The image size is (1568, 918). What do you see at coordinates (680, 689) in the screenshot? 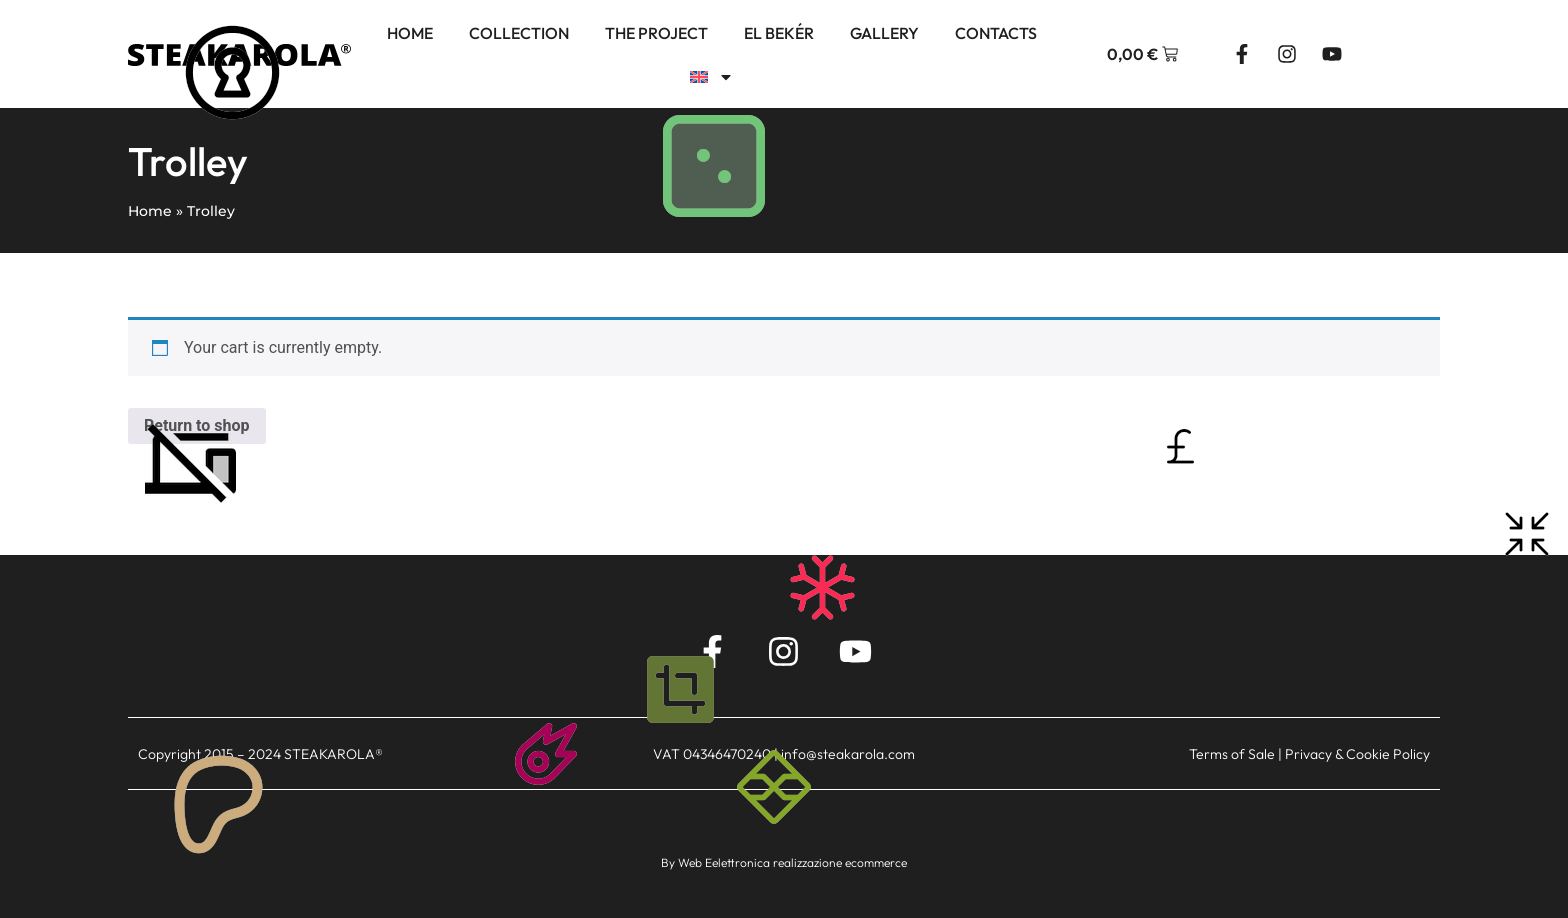
I see `crop an image or photo` at bounding box center [680, 689].